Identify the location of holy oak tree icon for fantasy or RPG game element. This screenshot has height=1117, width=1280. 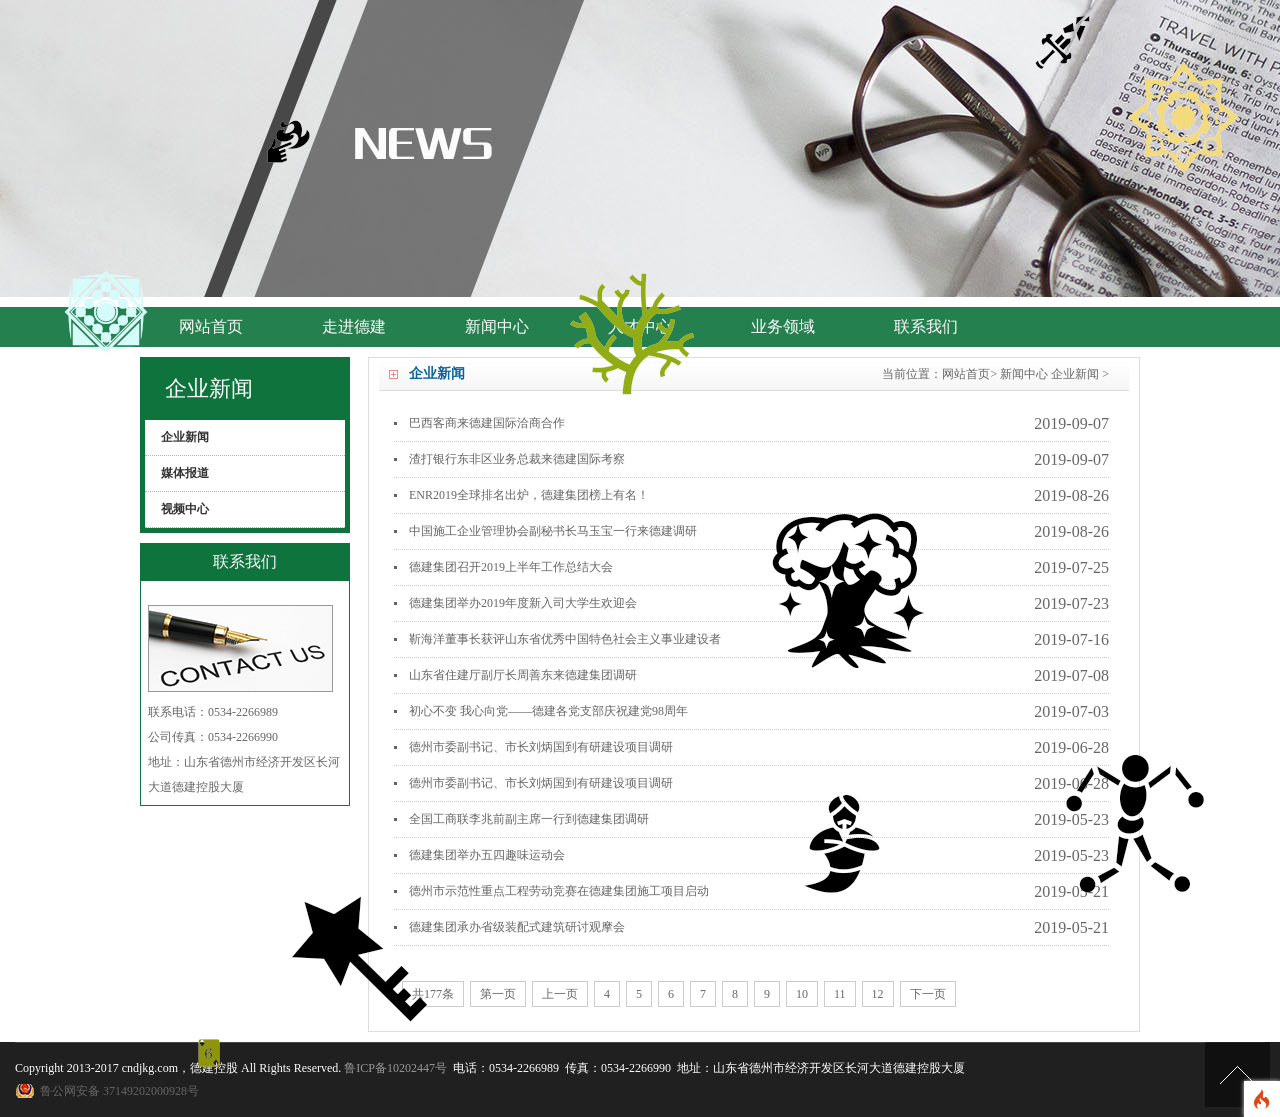
(848, 589).